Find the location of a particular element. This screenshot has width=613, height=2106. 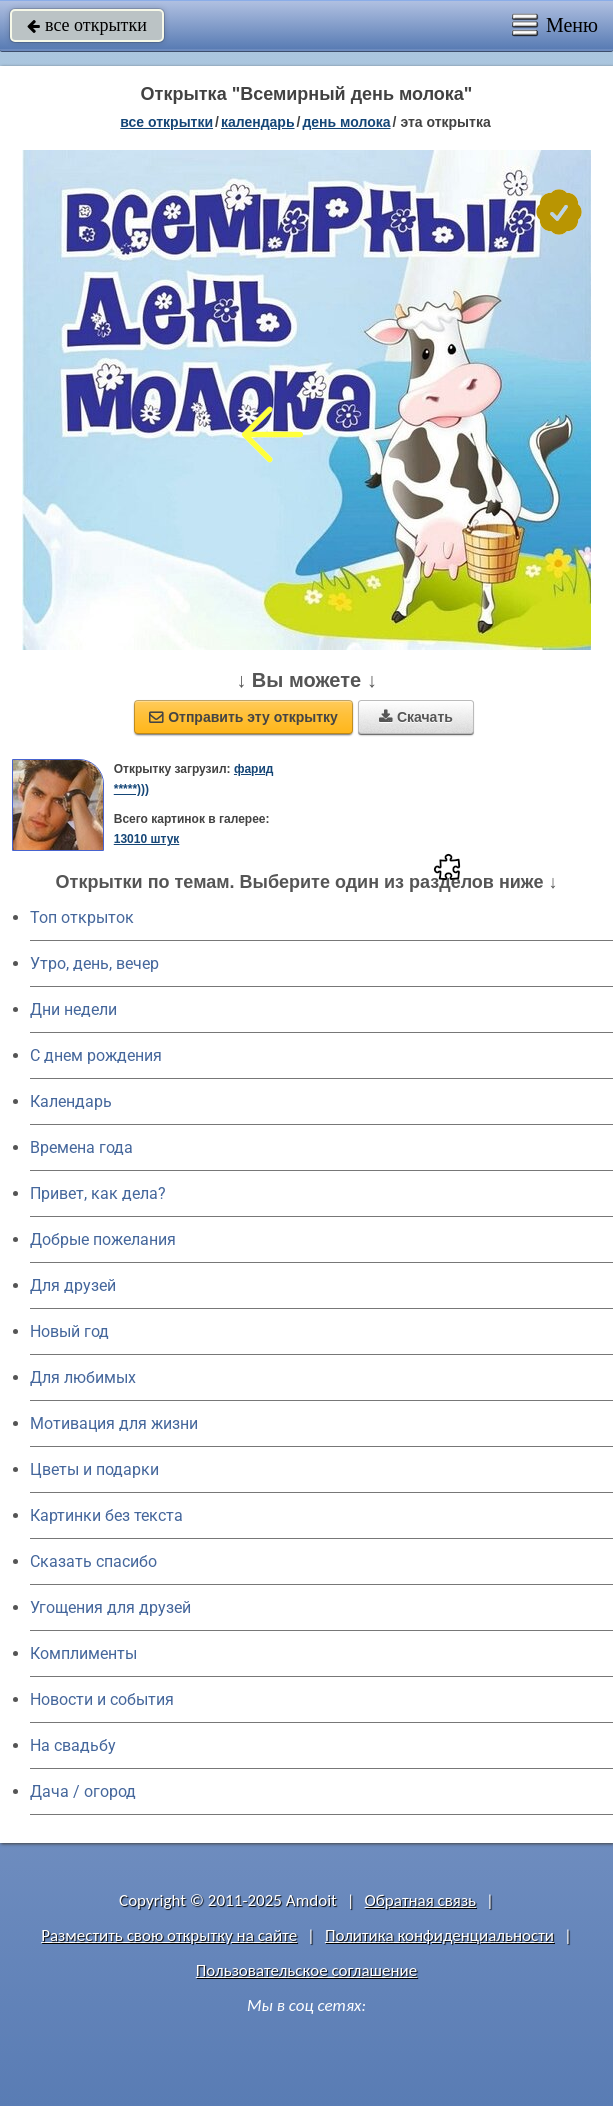

access plugins or extensions is located at coordinates (447, 867).